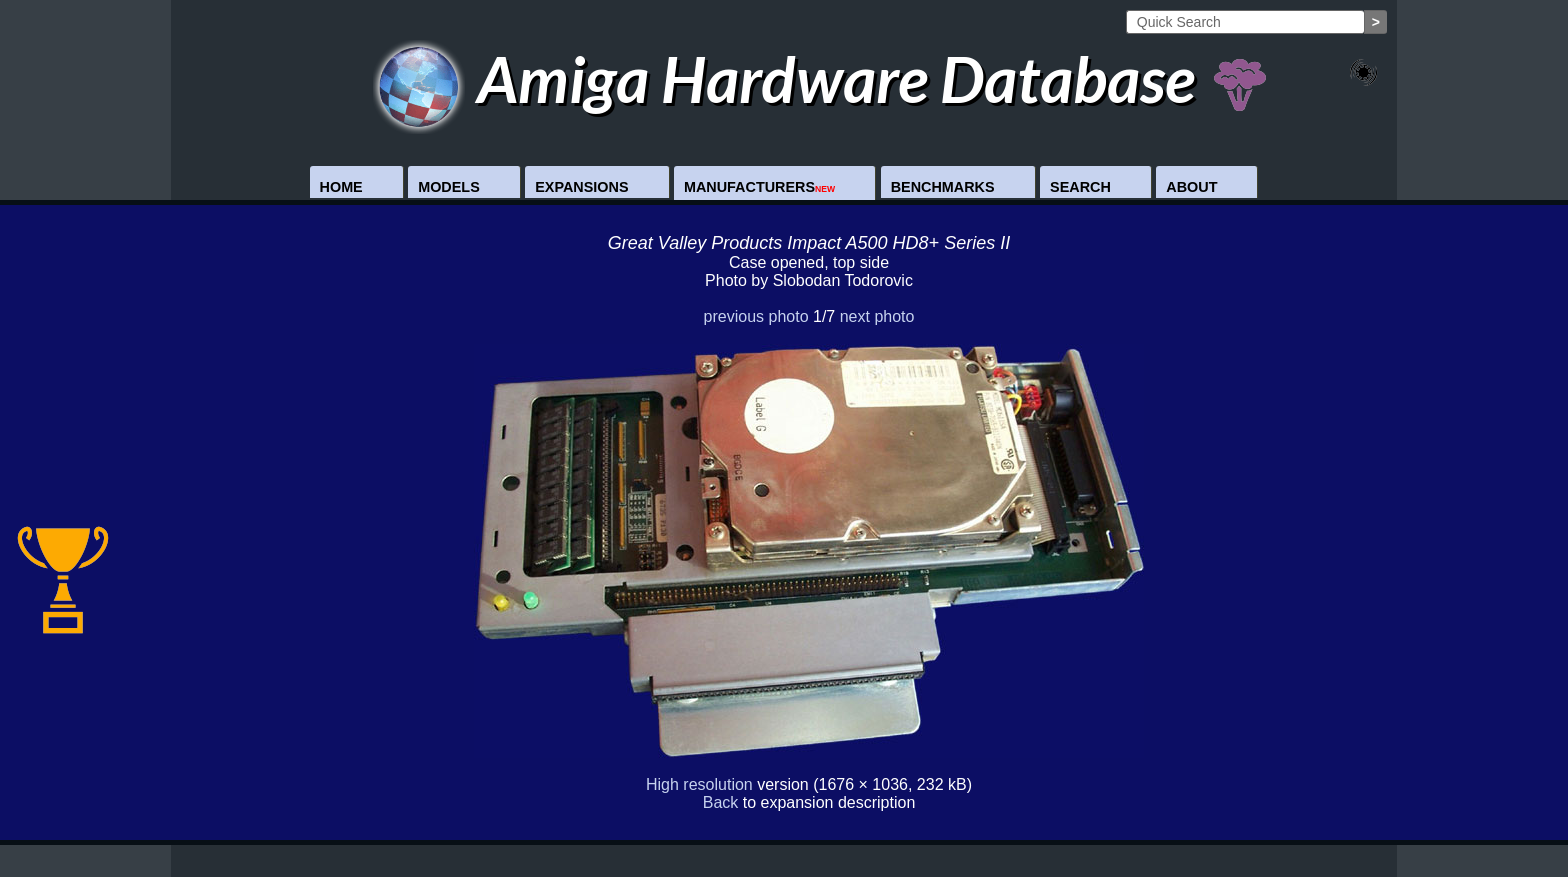 The image size is (1568, 877). What do you see at coordinates (1363, 72) in the screenshot?
I see `indicates motion detection is active` at bounding box center [1363, 72].